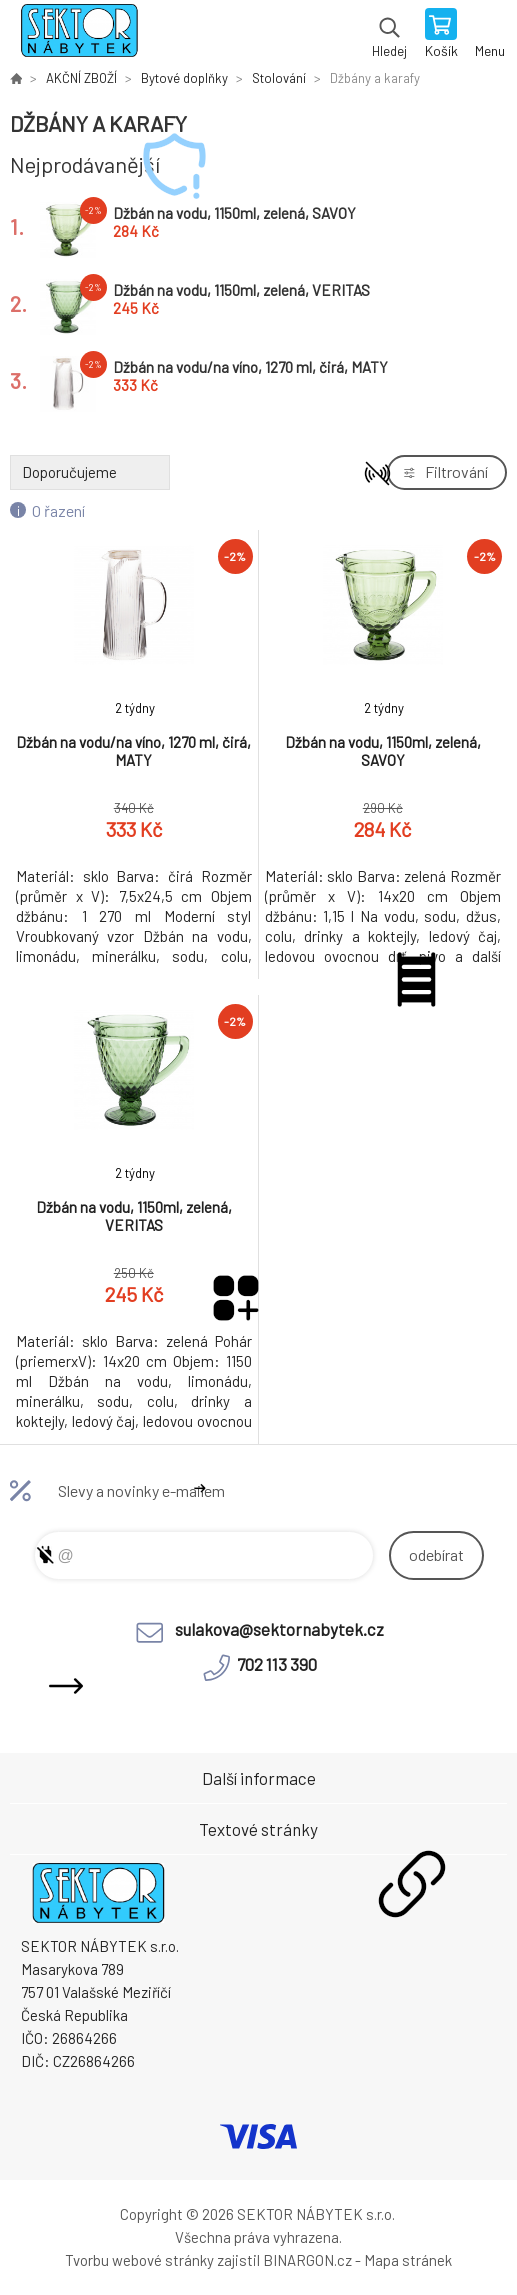 The height and width of the screenshot is (2295, 517). Describe the element at coordinates (66, 1686) in the screenshot. I see `proceed to the next step` at that location.